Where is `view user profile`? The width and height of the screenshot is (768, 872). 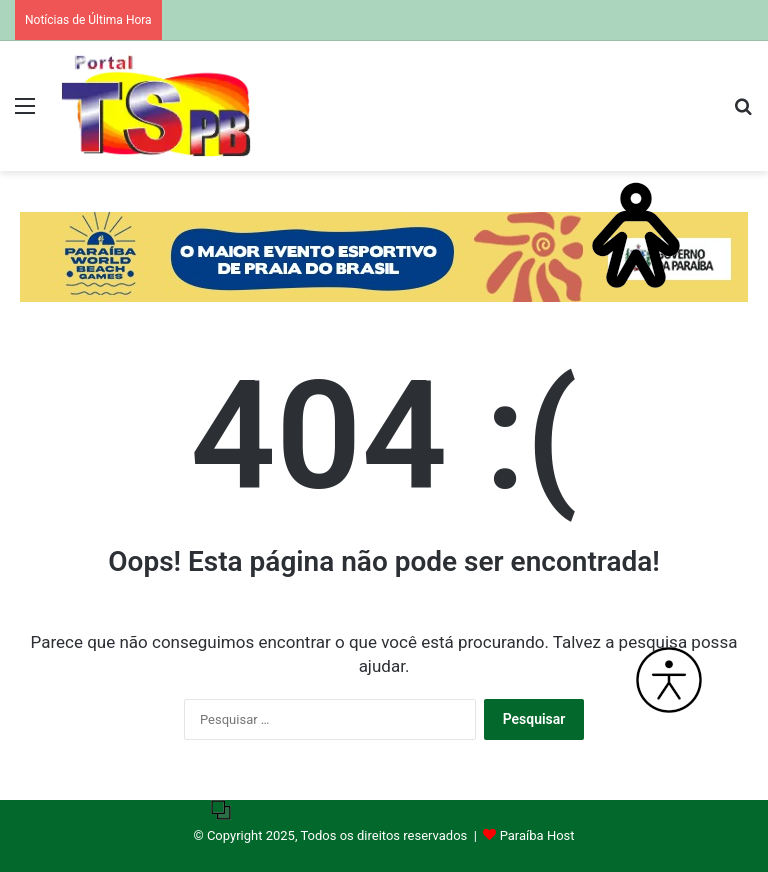 view user profile is located at coordinates (669, 680).